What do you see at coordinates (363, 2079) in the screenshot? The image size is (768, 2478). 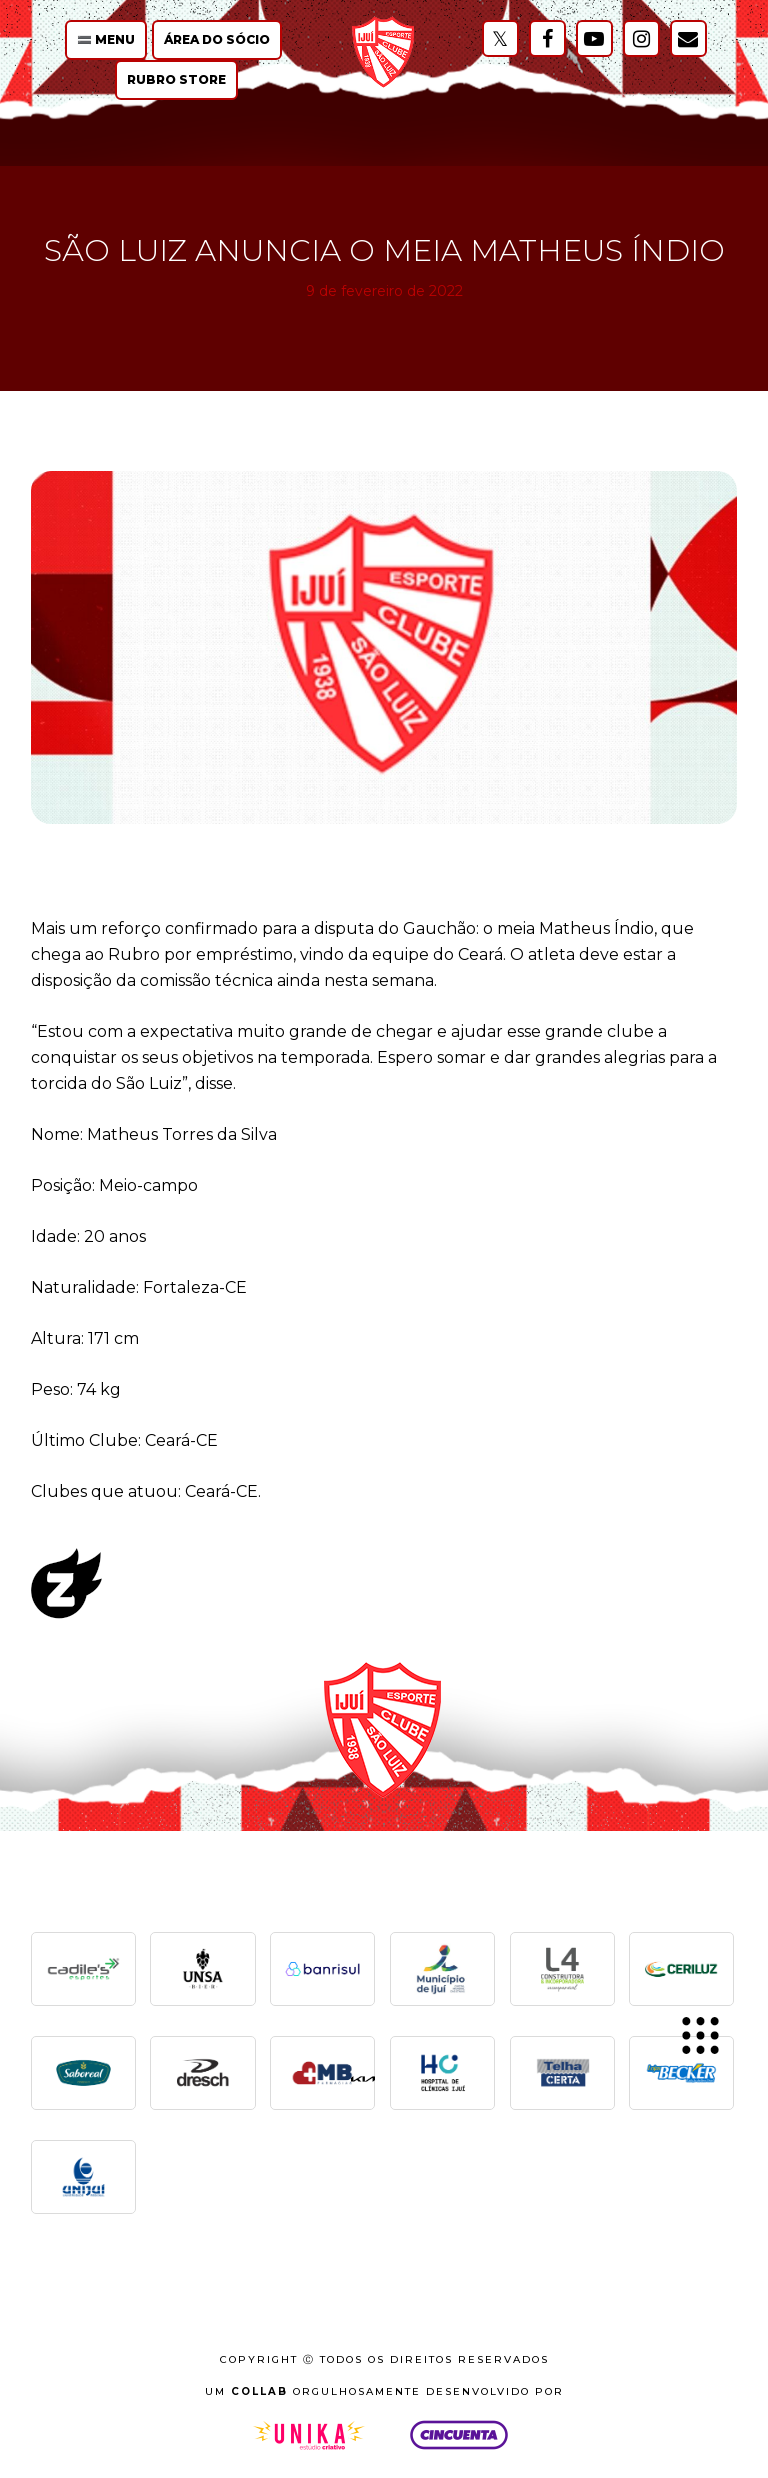 I see `Kia brand logo` at bounding box center [363, 2079].